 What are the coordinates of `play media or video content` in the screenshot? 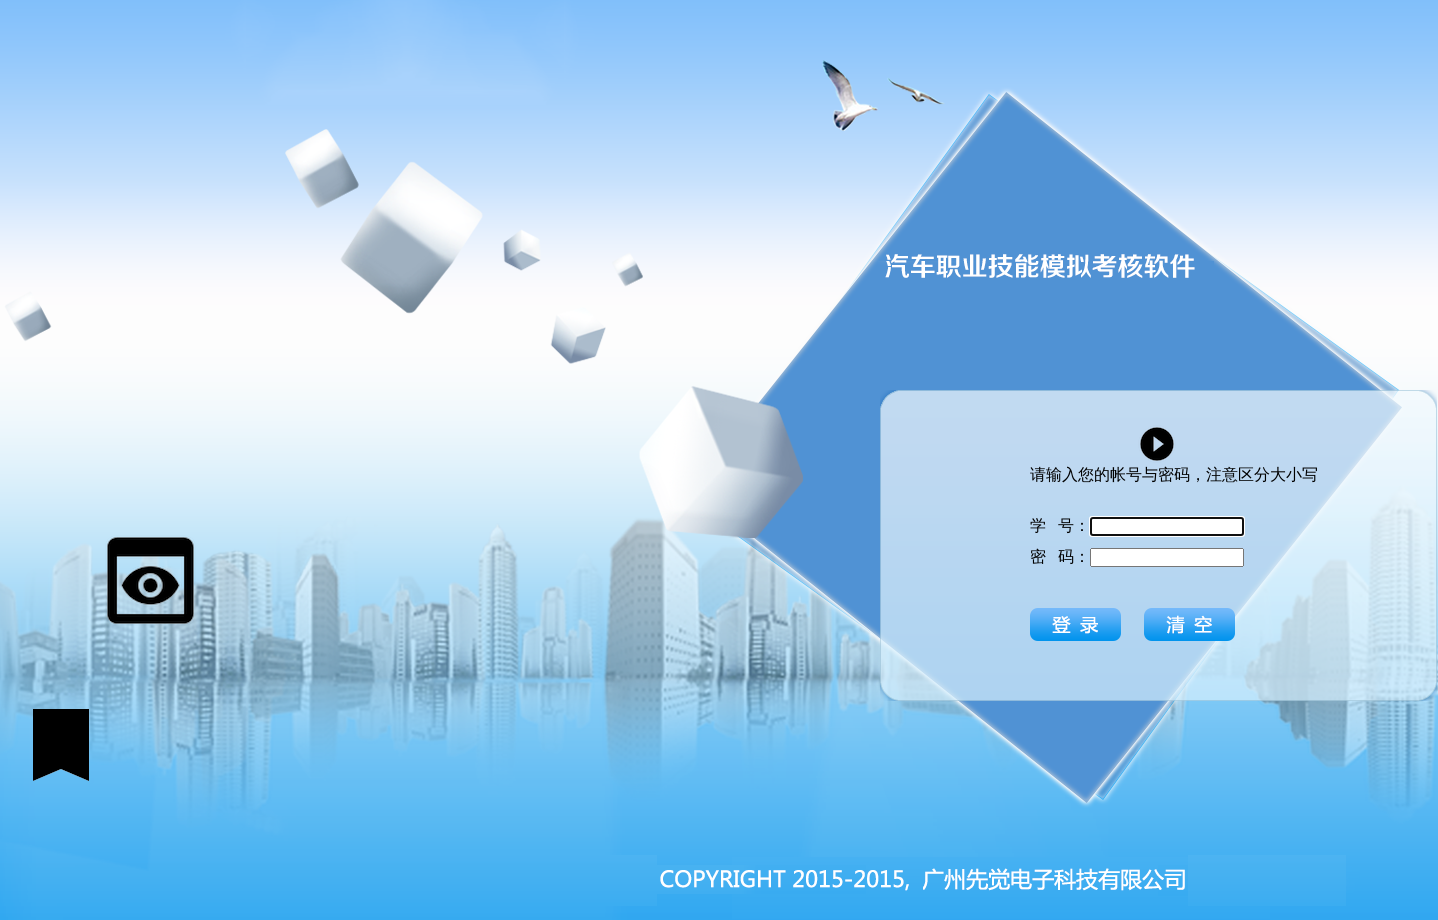 It's located at (1157, 444).